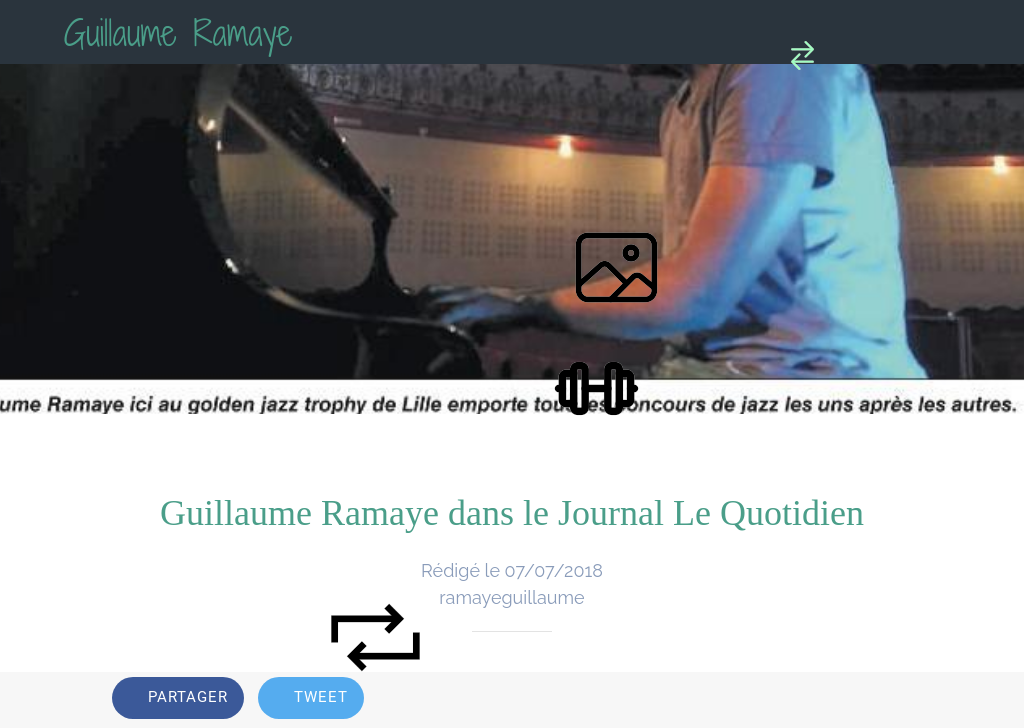 This screenshot has width=1024, height=728. Describe the element at coordinates (616, 267) in the screenshot. I see `view image or photo` at that location.